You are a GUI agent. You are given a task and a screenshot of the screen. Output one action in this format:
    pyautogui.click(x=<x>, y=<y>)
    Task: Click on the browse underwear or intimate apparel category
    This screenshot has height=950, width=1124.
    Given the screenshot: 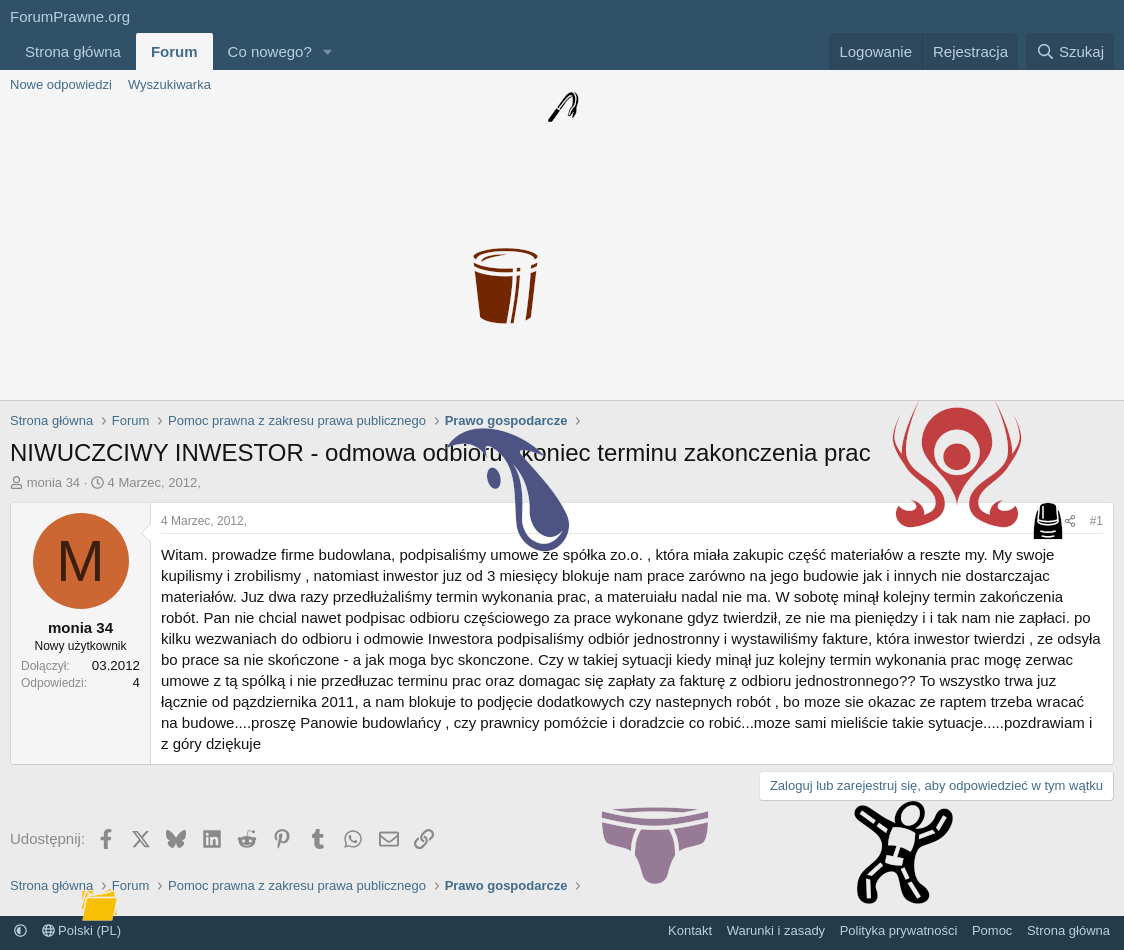 What is the action you would take?
    pyautogui.click(x=655, y=838)
    